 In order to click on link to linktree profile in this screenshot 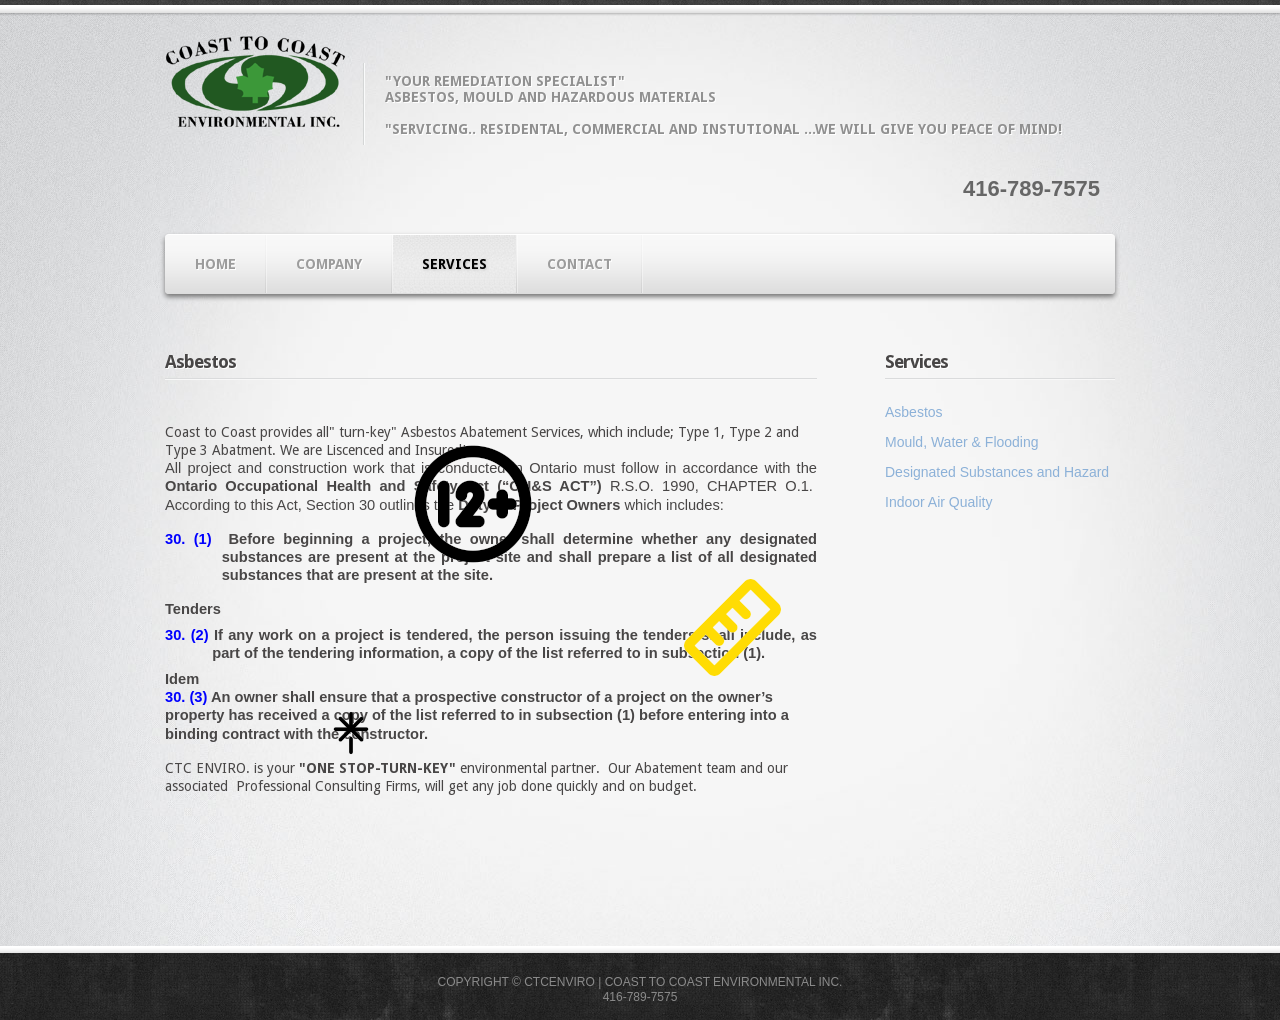, I will do `click(351, 733)`.